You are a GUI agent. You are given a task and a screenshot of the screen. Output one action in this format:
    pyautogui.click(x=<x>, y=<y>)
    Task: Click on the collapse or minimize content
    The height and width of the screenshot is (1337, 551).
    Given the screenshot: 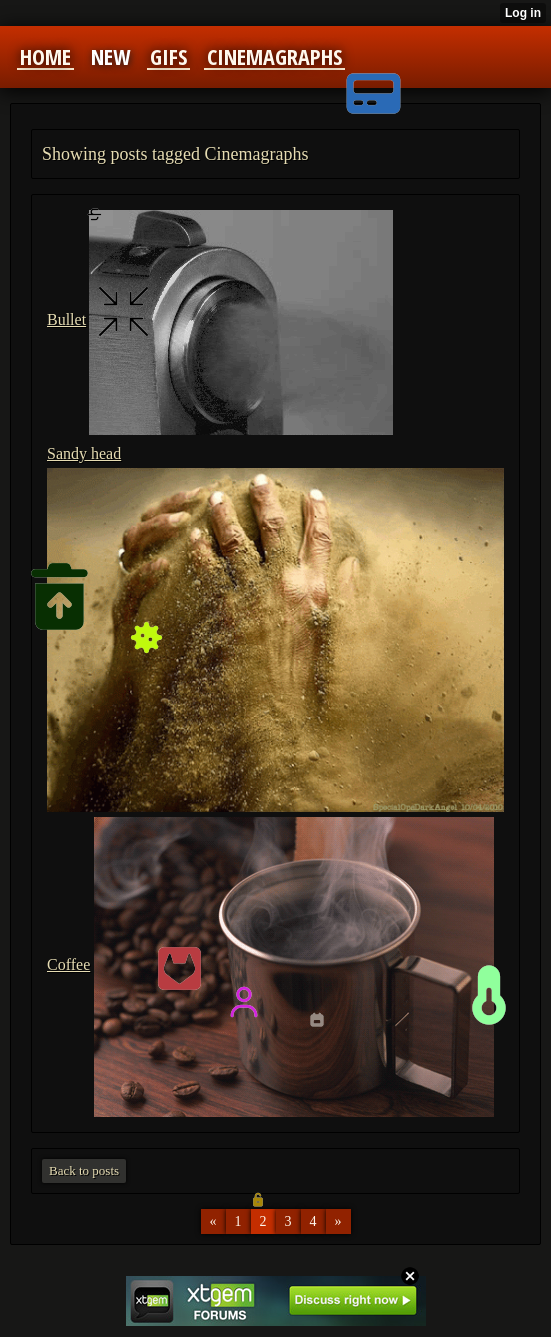 What is the action you would take?
    pyautogui.click(x=123, y=311)
    